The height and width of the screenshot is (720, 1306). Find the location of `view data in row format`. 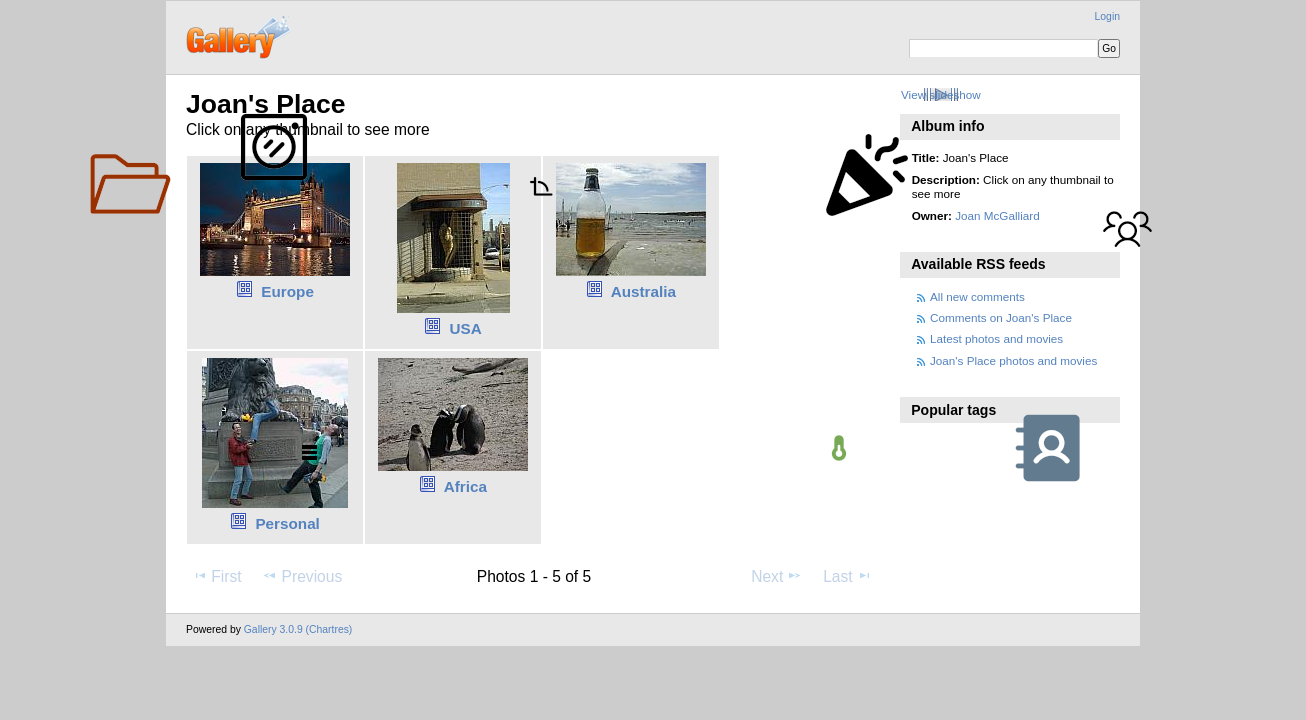

view data in row format is located at coordinates (309, 452).